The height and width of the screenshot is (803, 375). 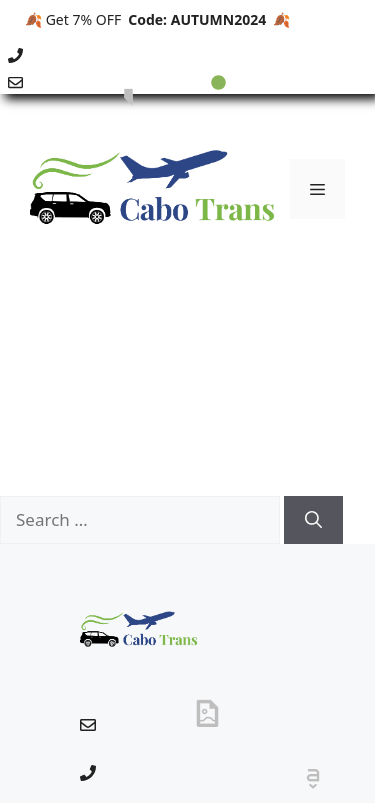 I want to click on indicates a drawing or illustration file, so click(x=207, y=712).